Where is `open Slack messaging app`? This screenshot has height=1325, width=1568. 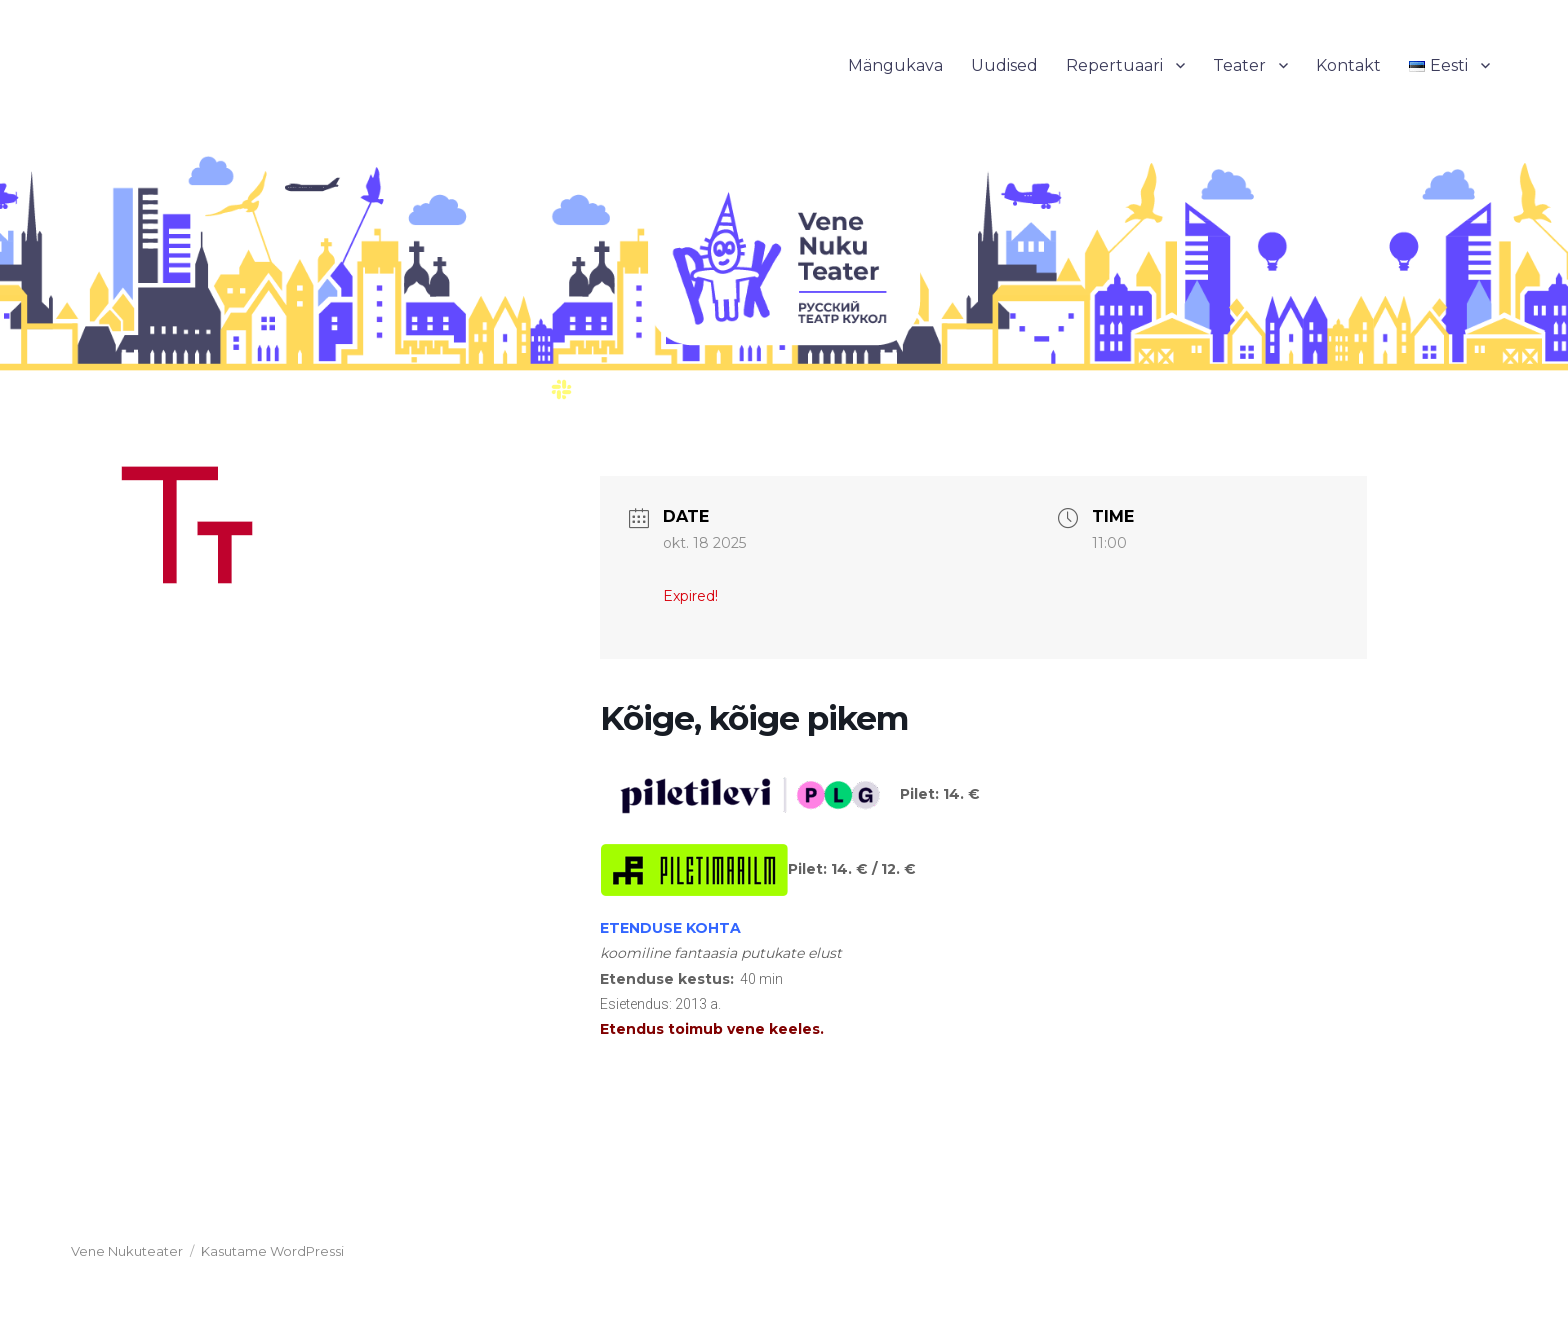 open Slack messaging app is located at coordinates (561, 389).